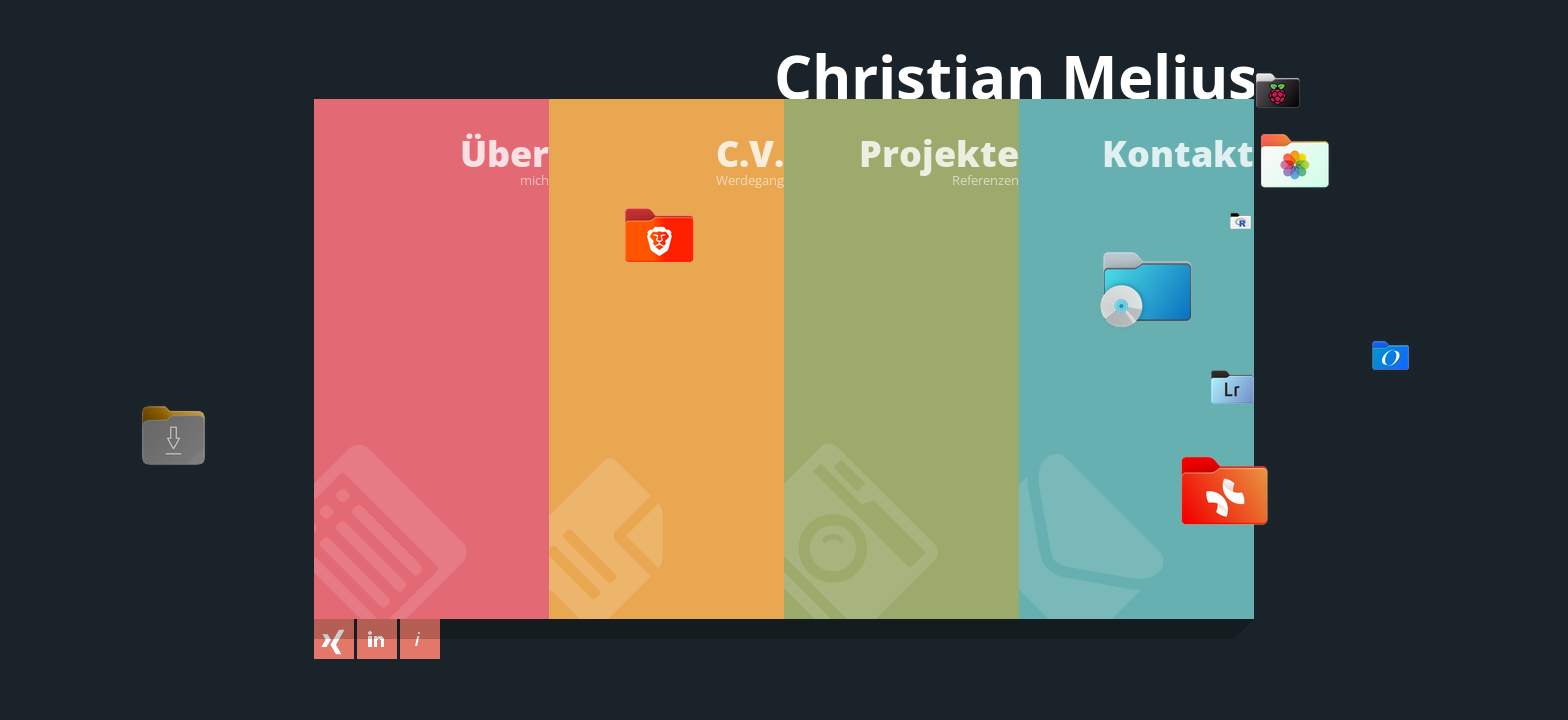 This screenshot has width=1568, height=720. Describe the element at coordinates (1232, 388) in the screenshot. I see `open folder containing Adobe Lightroom files` at that location.